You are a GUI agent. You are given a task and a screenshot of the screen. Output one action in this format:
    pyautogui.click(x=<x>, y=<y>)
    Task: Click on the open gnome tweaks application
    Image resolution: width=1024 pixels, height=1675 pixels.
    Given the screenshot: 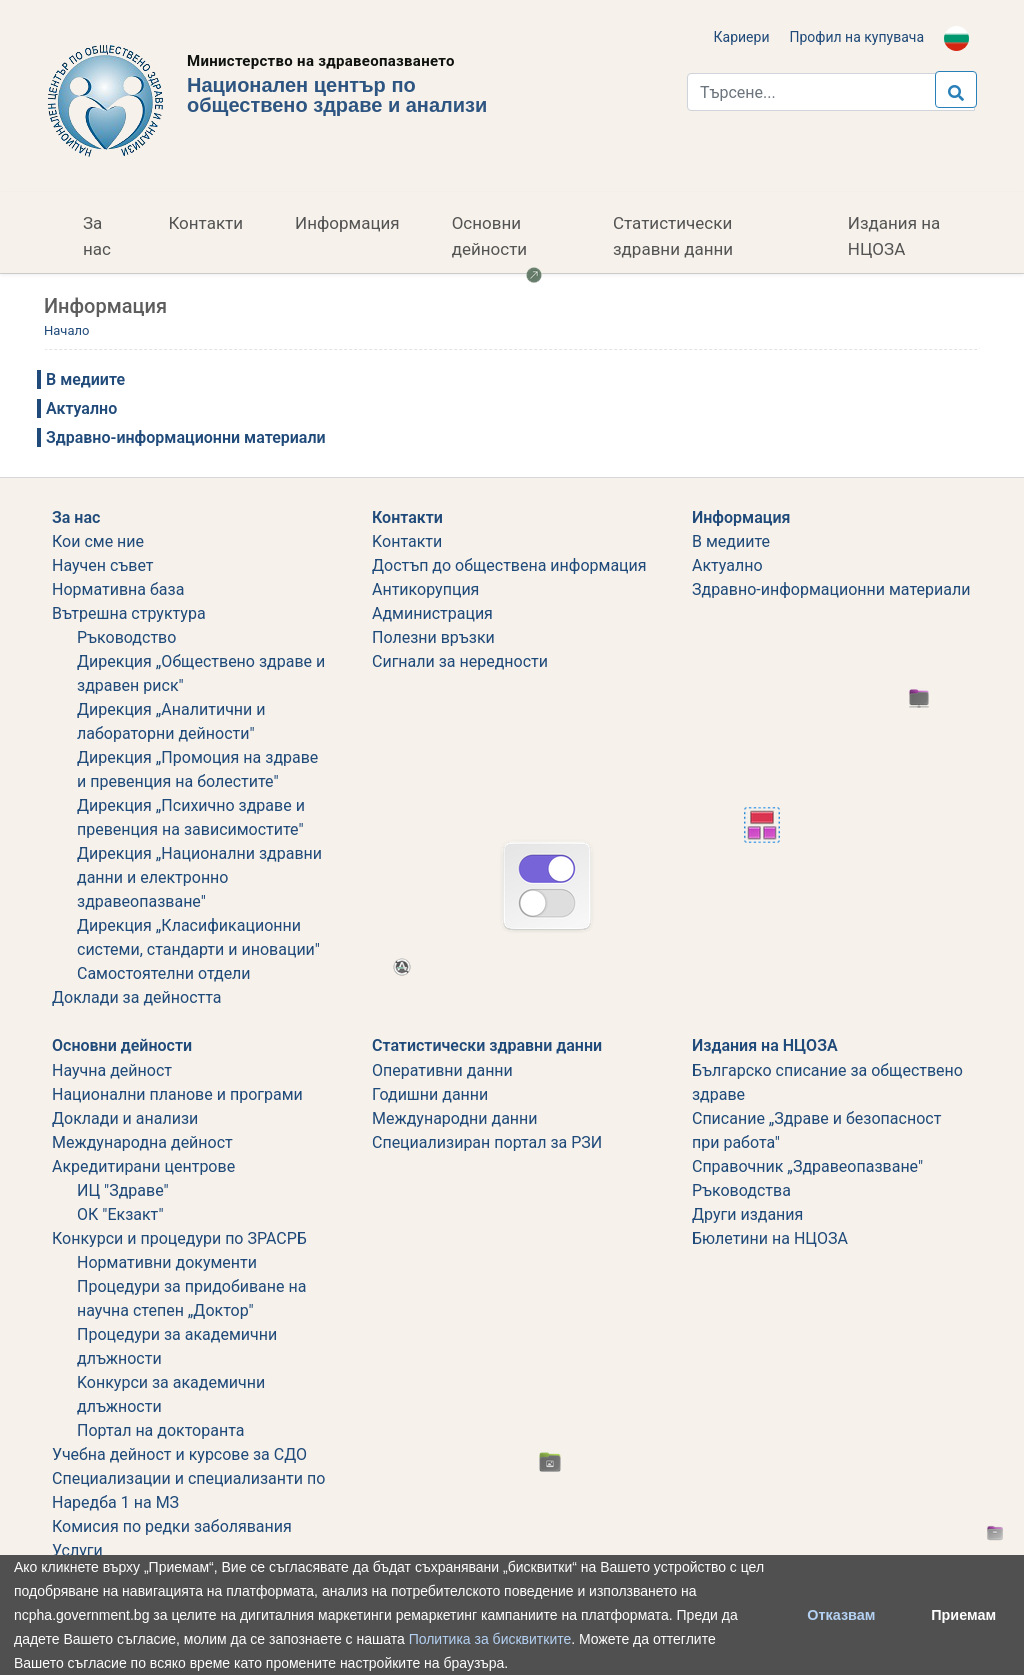 What is the action you would take?
    pyautogui.click(x=547, y=886)
    